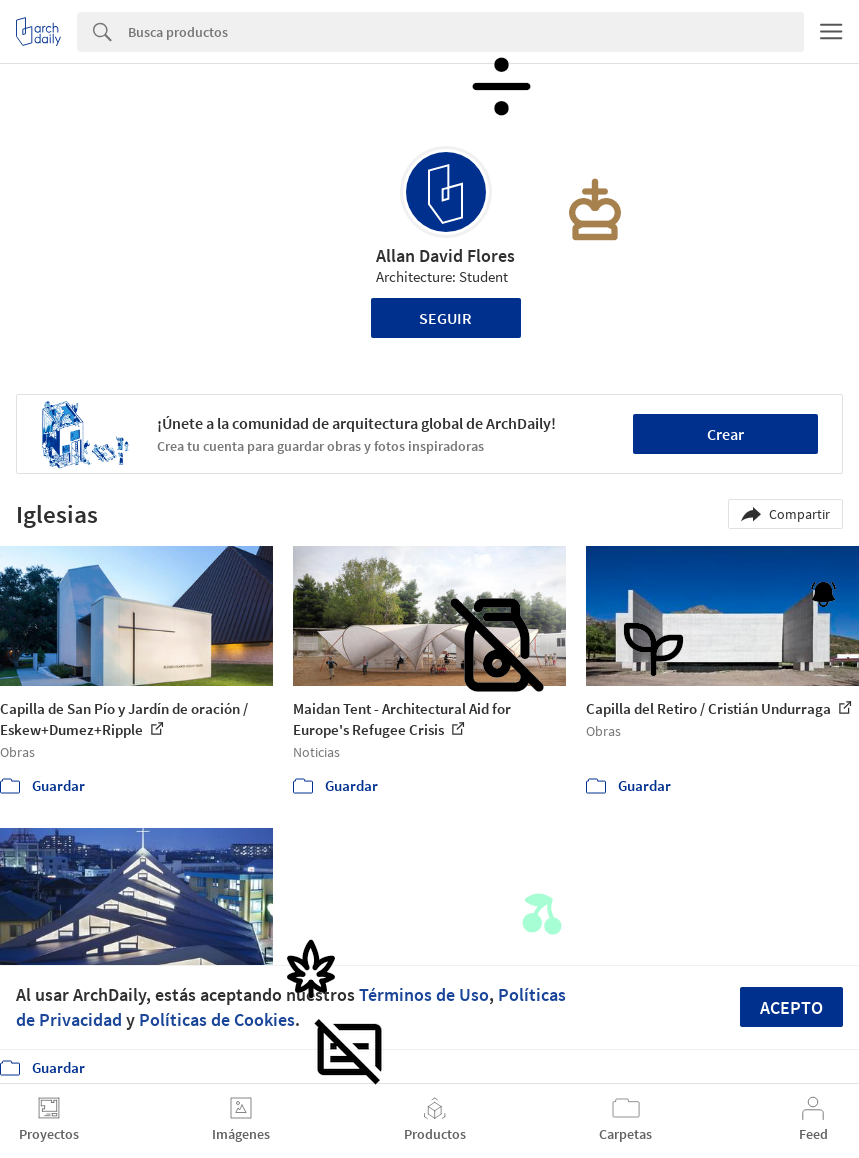 The height and width of the screenshot is (1158, 859). What do you see at coordinates (542, 913) in the screenshot?
I see `indicates fruit or food category` at bounding box center [542, 913].